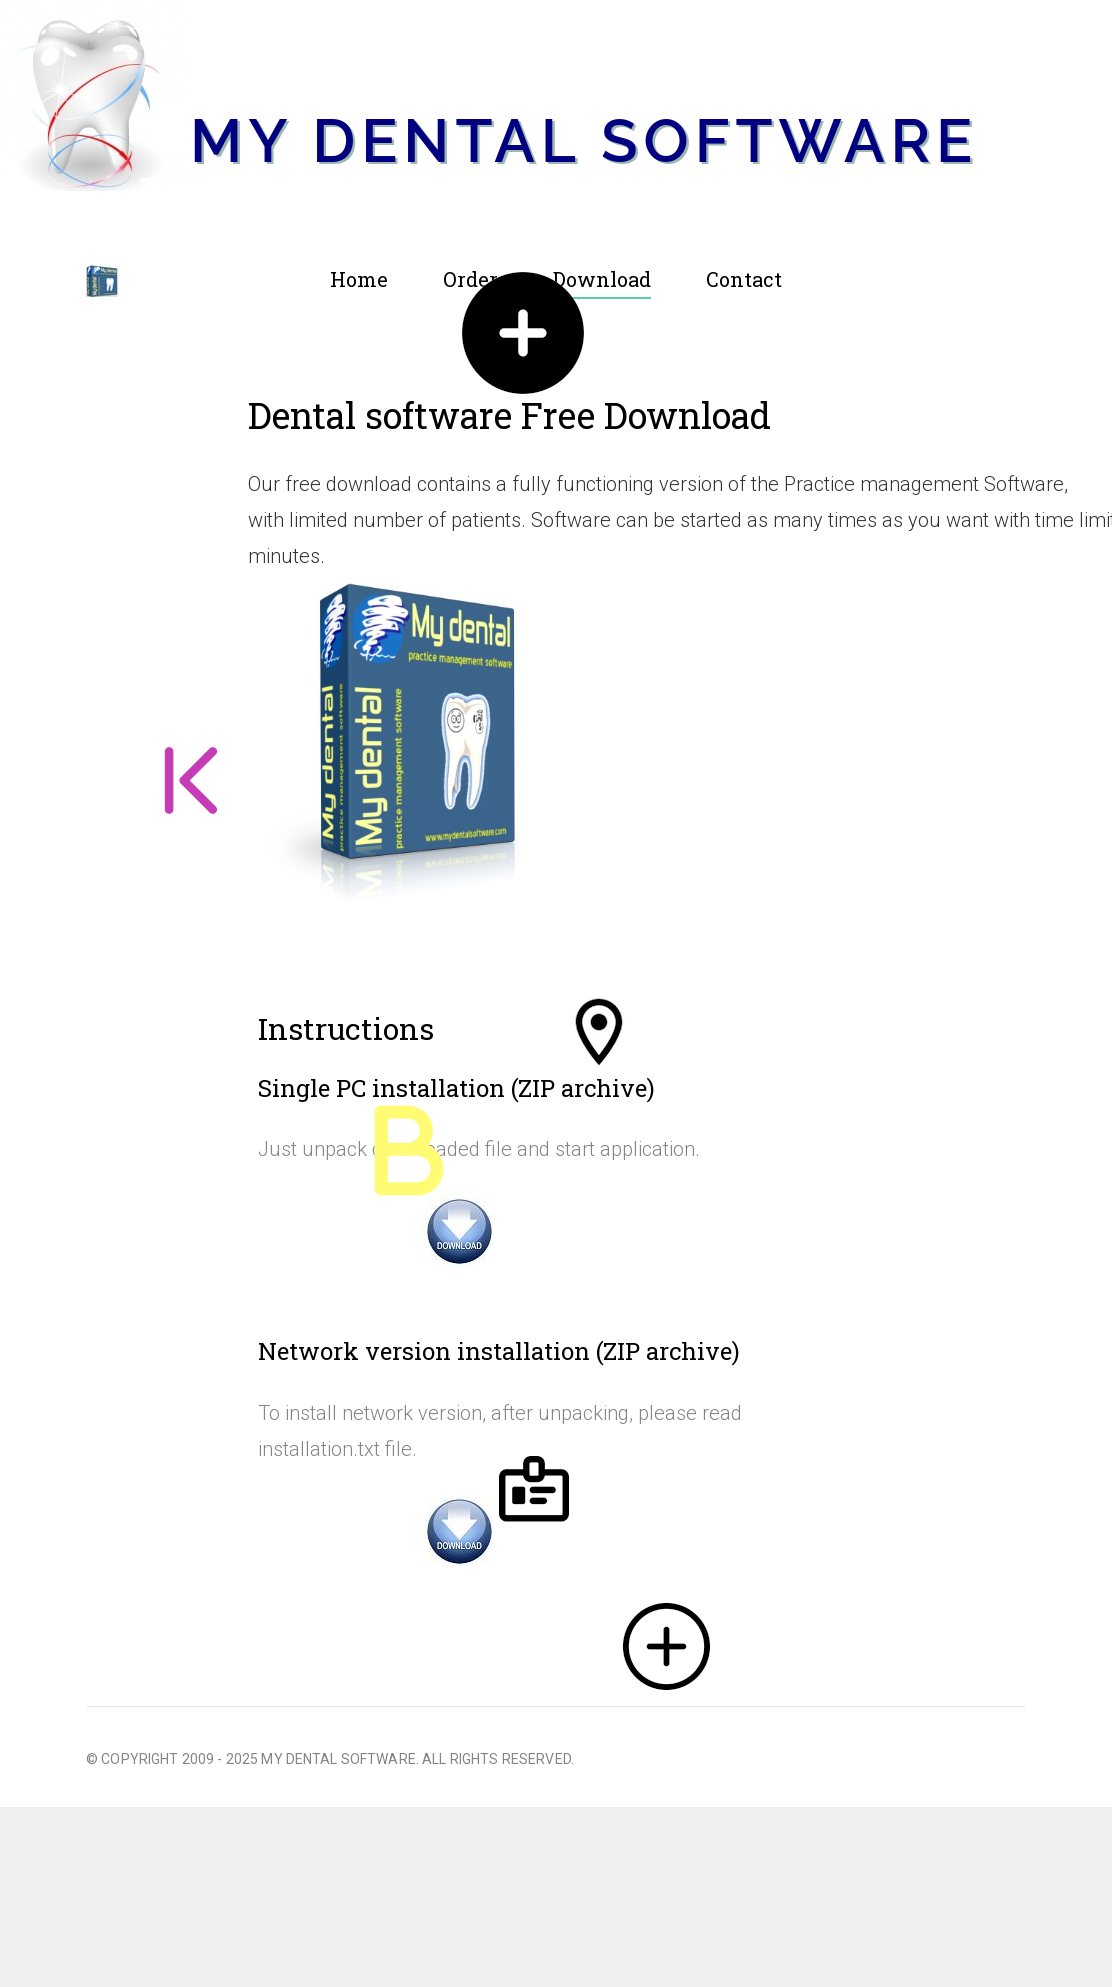 The width and height of the screenshot is (1112, 1987). Describe the element at coordinates (666, 1646) in the screenshot. I see `add a new item` at that location.